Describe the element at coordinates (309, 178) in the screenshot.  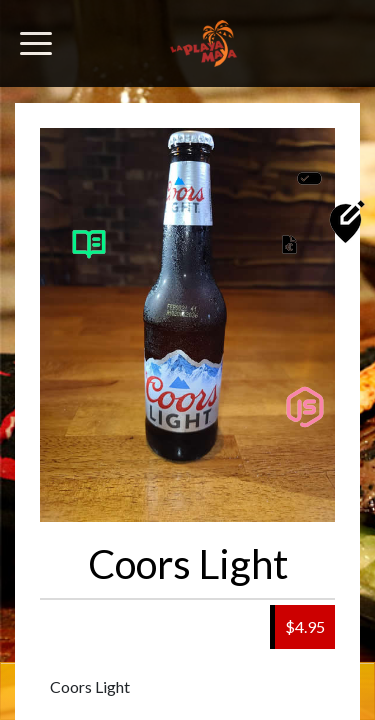
I see `toggle switch in the on or enabled state` at that location.